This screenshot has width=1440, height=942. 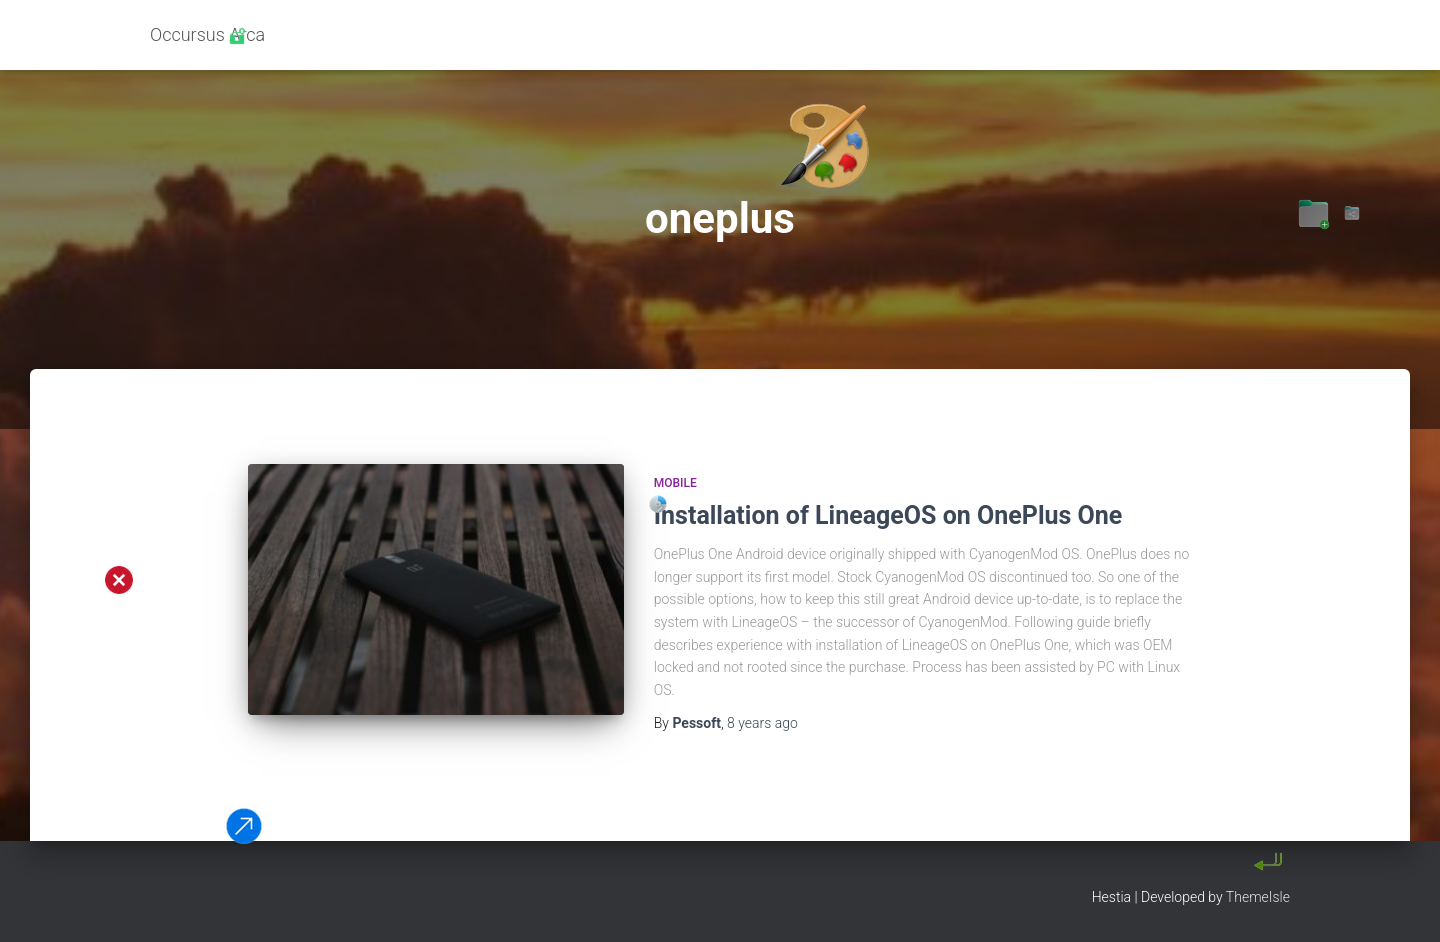 I want to click on access disk partition settings, so click(x=658, y=504).